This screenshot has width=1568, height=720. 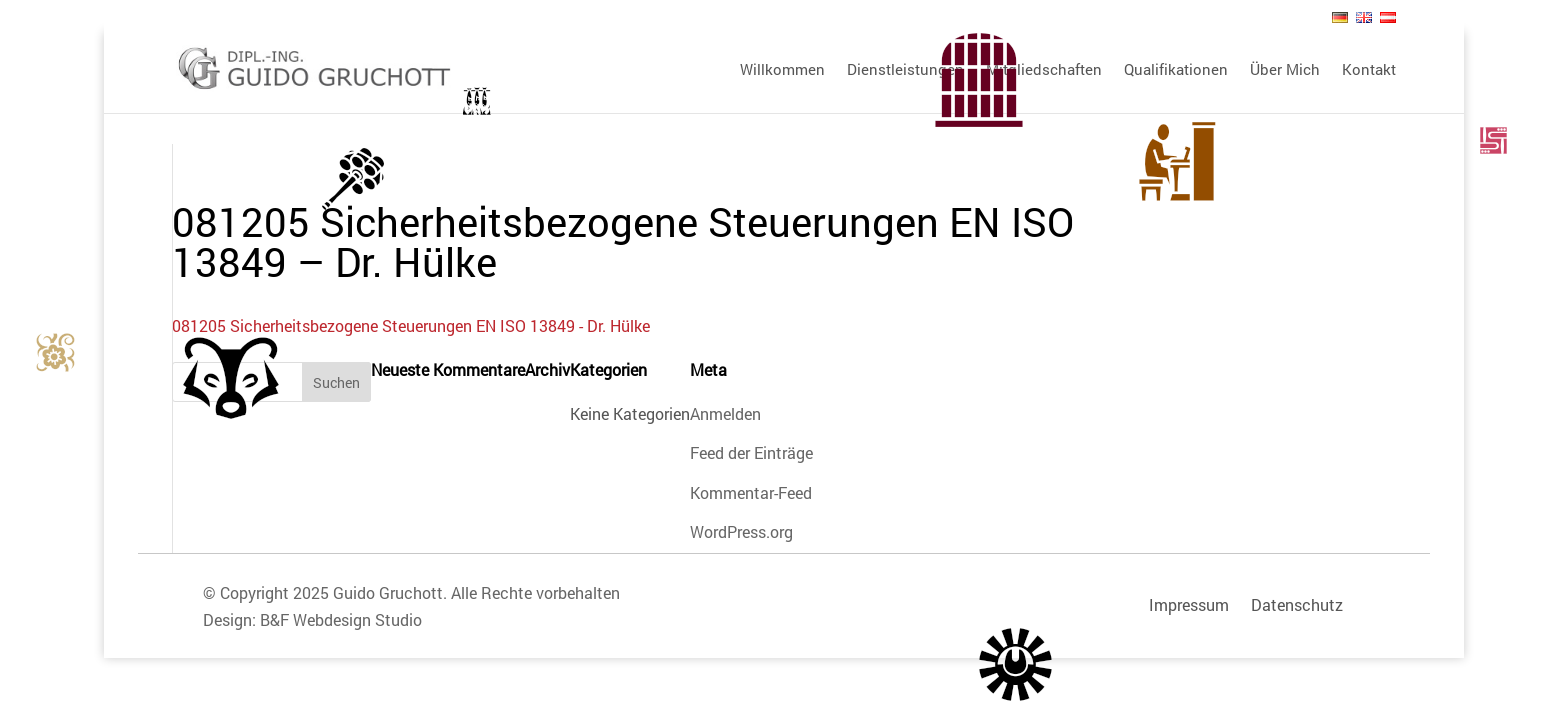 What do you see at coordinates (1493, 140) in the screenshot?
I see `abstract game logo or brand mark` at bounding box center [1493, 140].